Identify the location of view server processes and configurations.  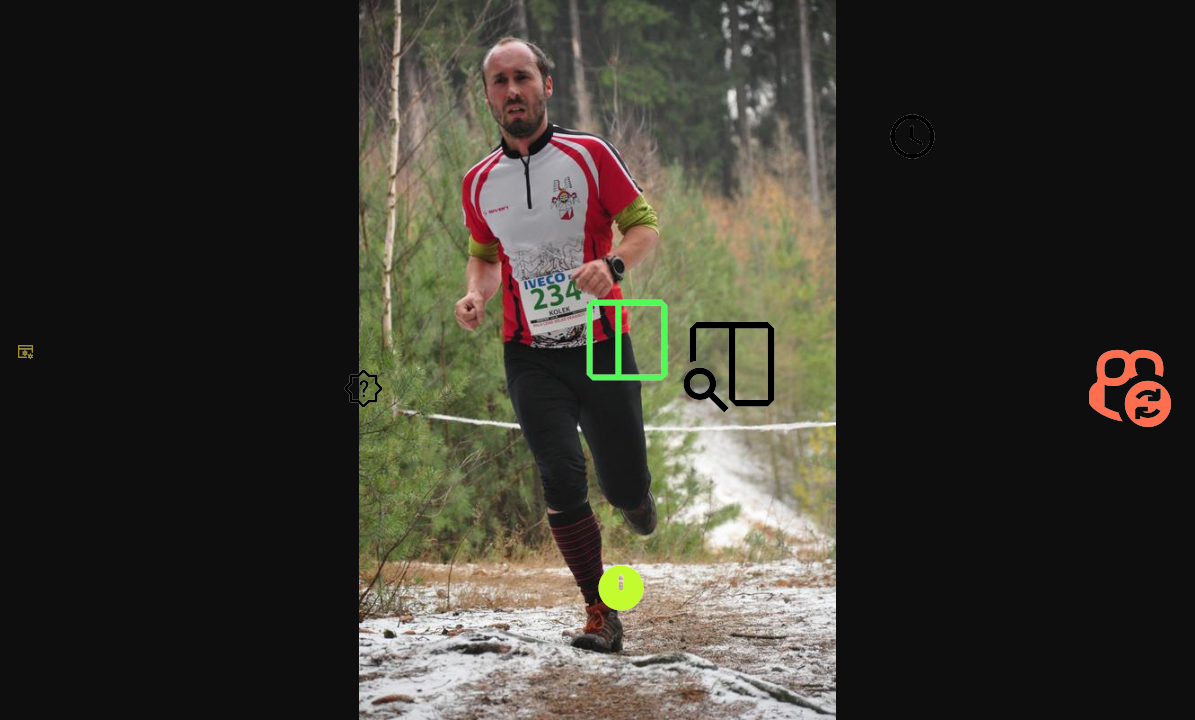
(25, 351).